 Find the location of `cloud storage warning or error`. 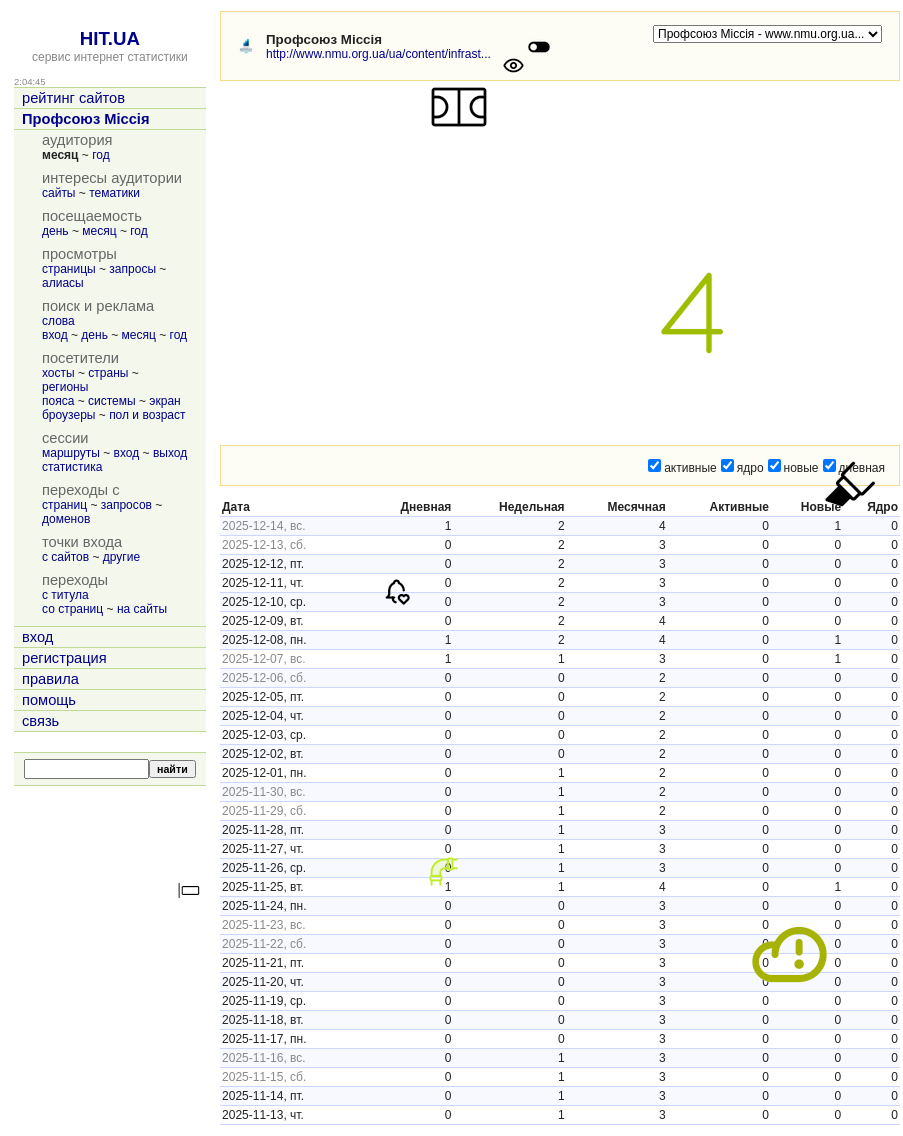

cloud storage warning or error is located at coordinates (789, 954).